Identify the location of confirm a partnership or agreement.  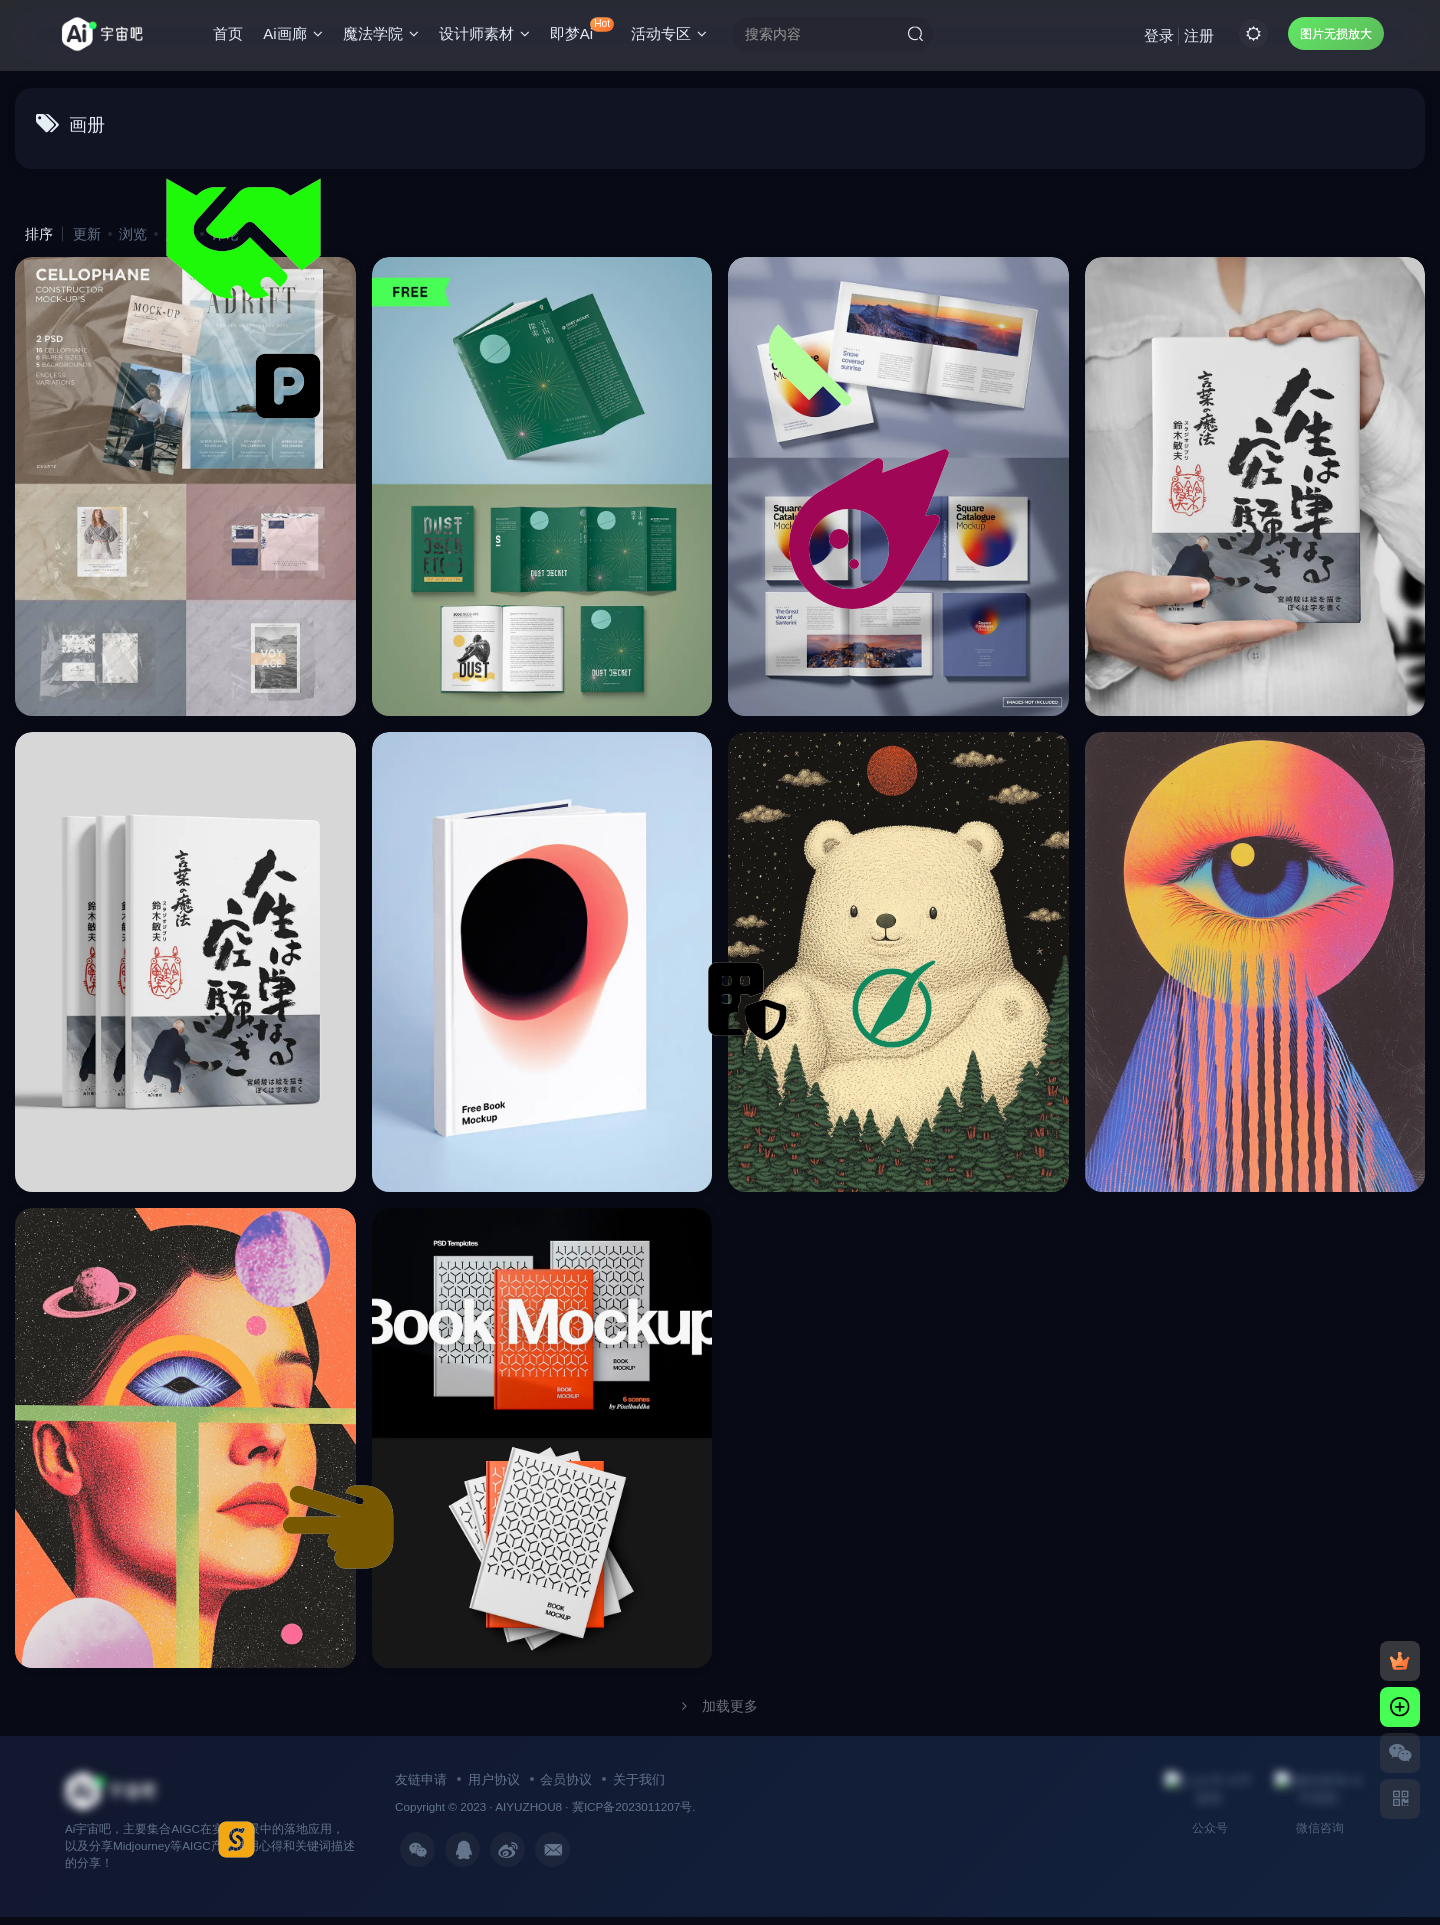
(243, 238).